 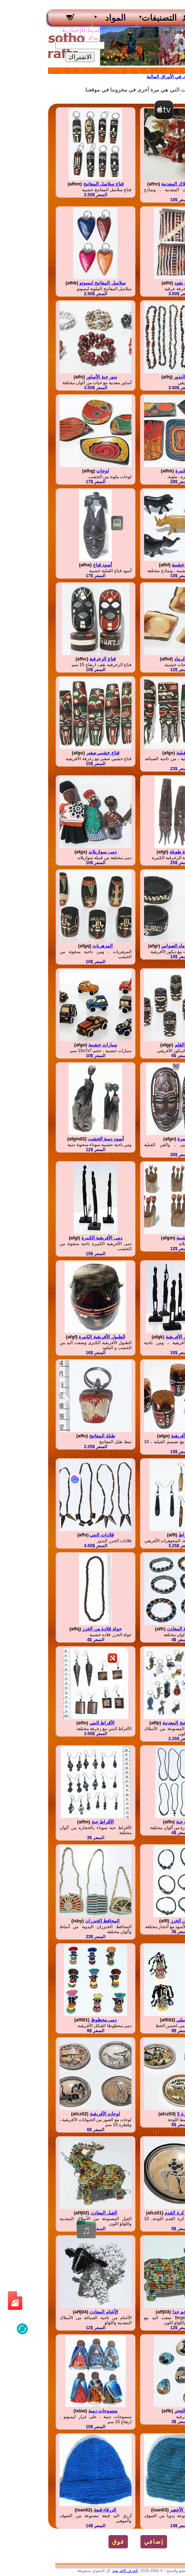 I want to click on a ruby programming language file, so click(x=15, y=2301).